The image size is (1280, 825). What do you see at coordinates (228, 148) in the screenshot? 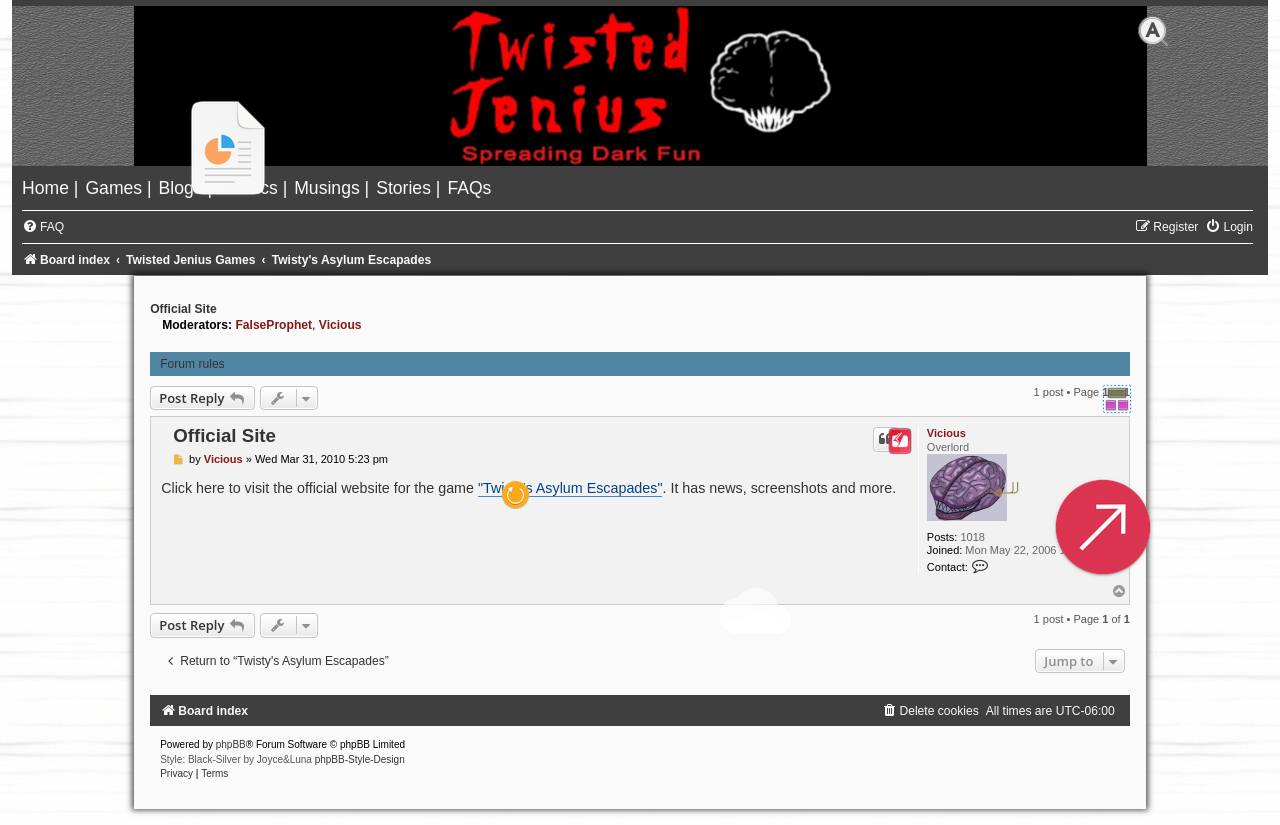
I see `open a presentation file` at bounding box center [228, 148].